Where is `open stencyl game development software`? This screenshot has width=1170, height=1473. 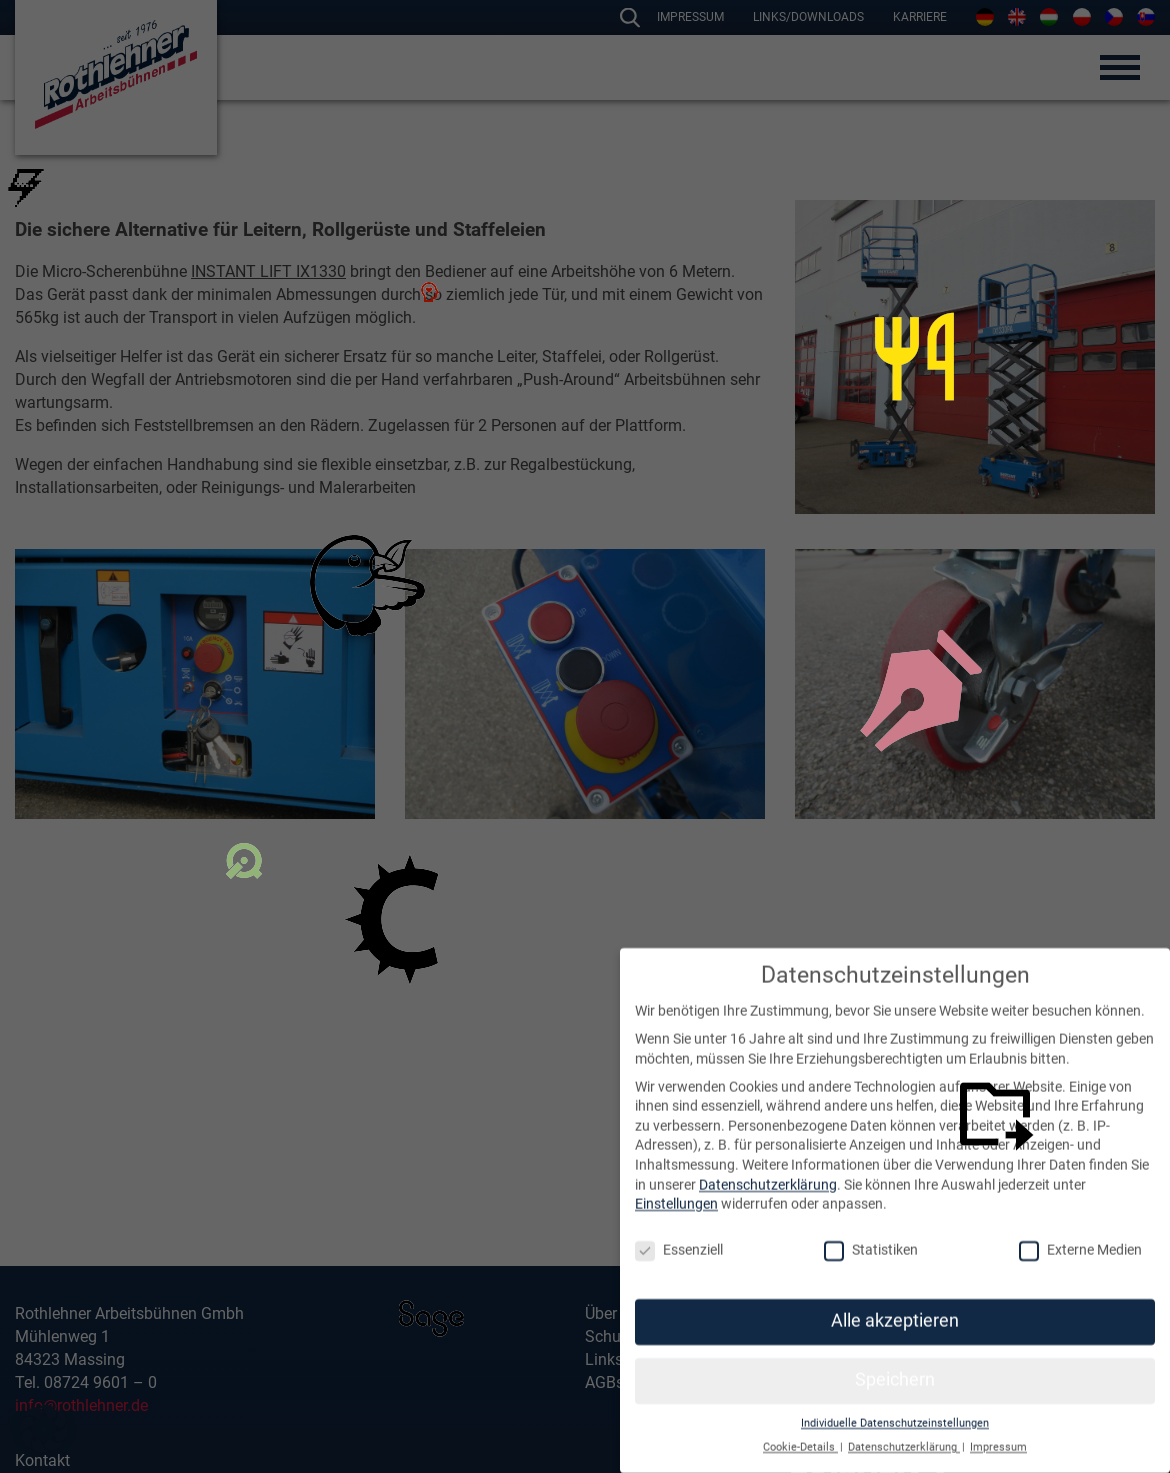
open stencyl game development software is located at coordinates (391, 919).